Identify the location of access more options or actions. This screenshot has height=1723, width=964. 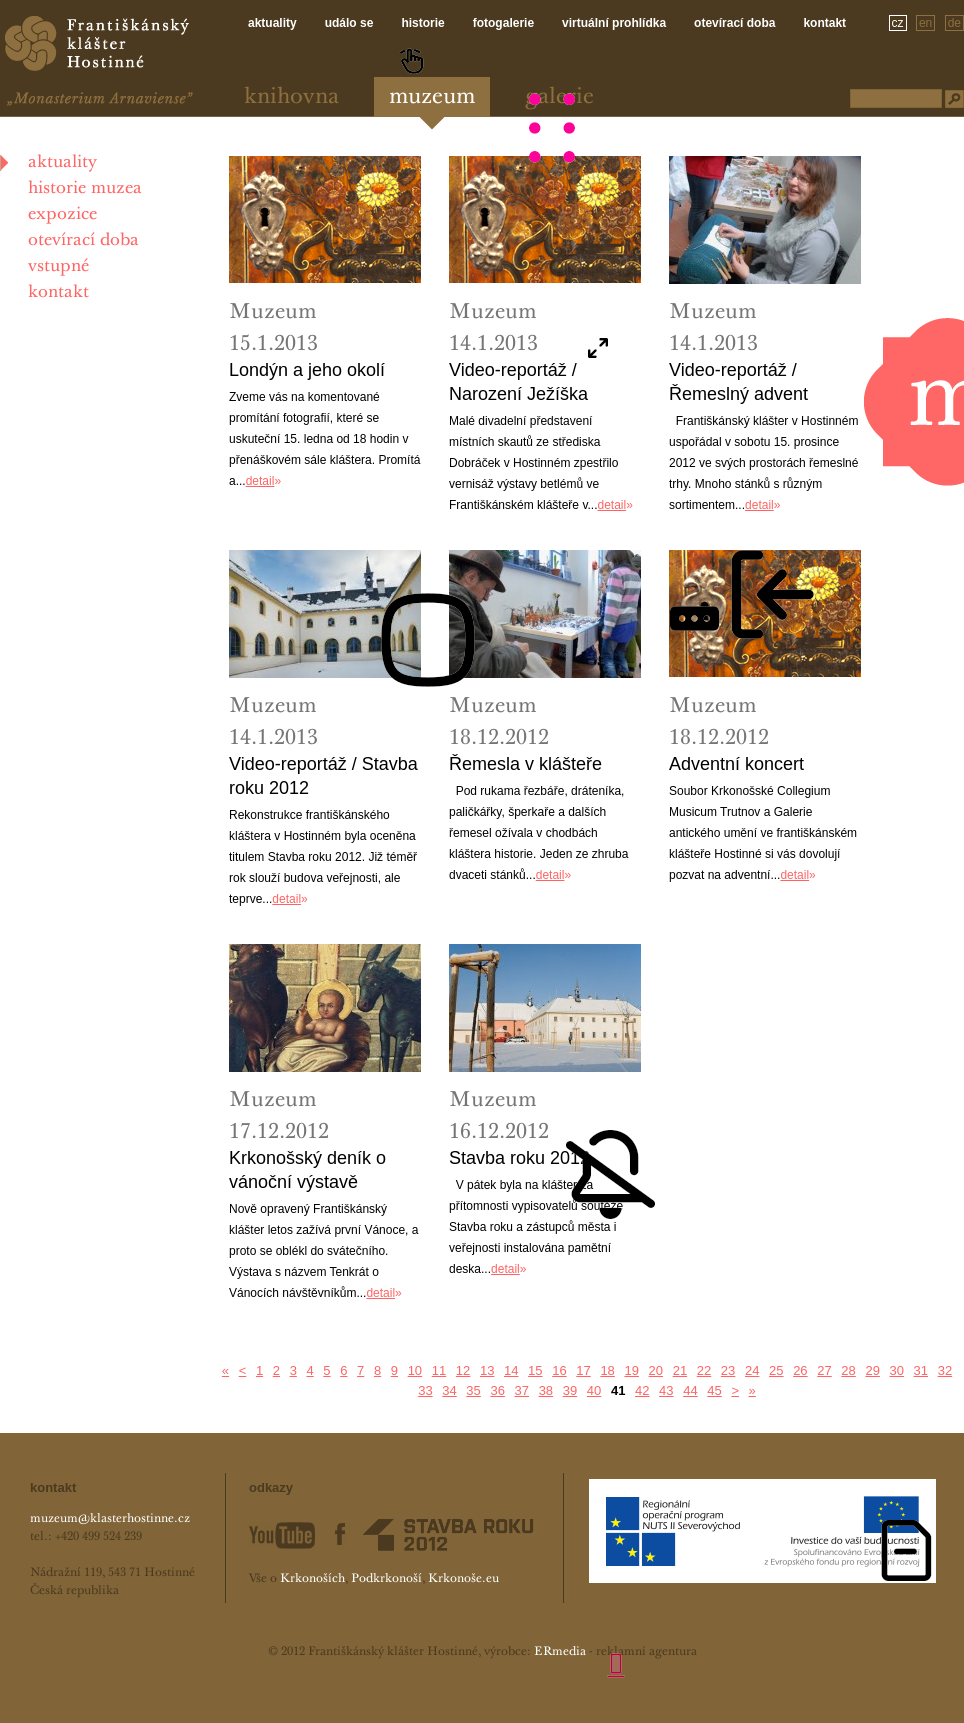
(694, 618).